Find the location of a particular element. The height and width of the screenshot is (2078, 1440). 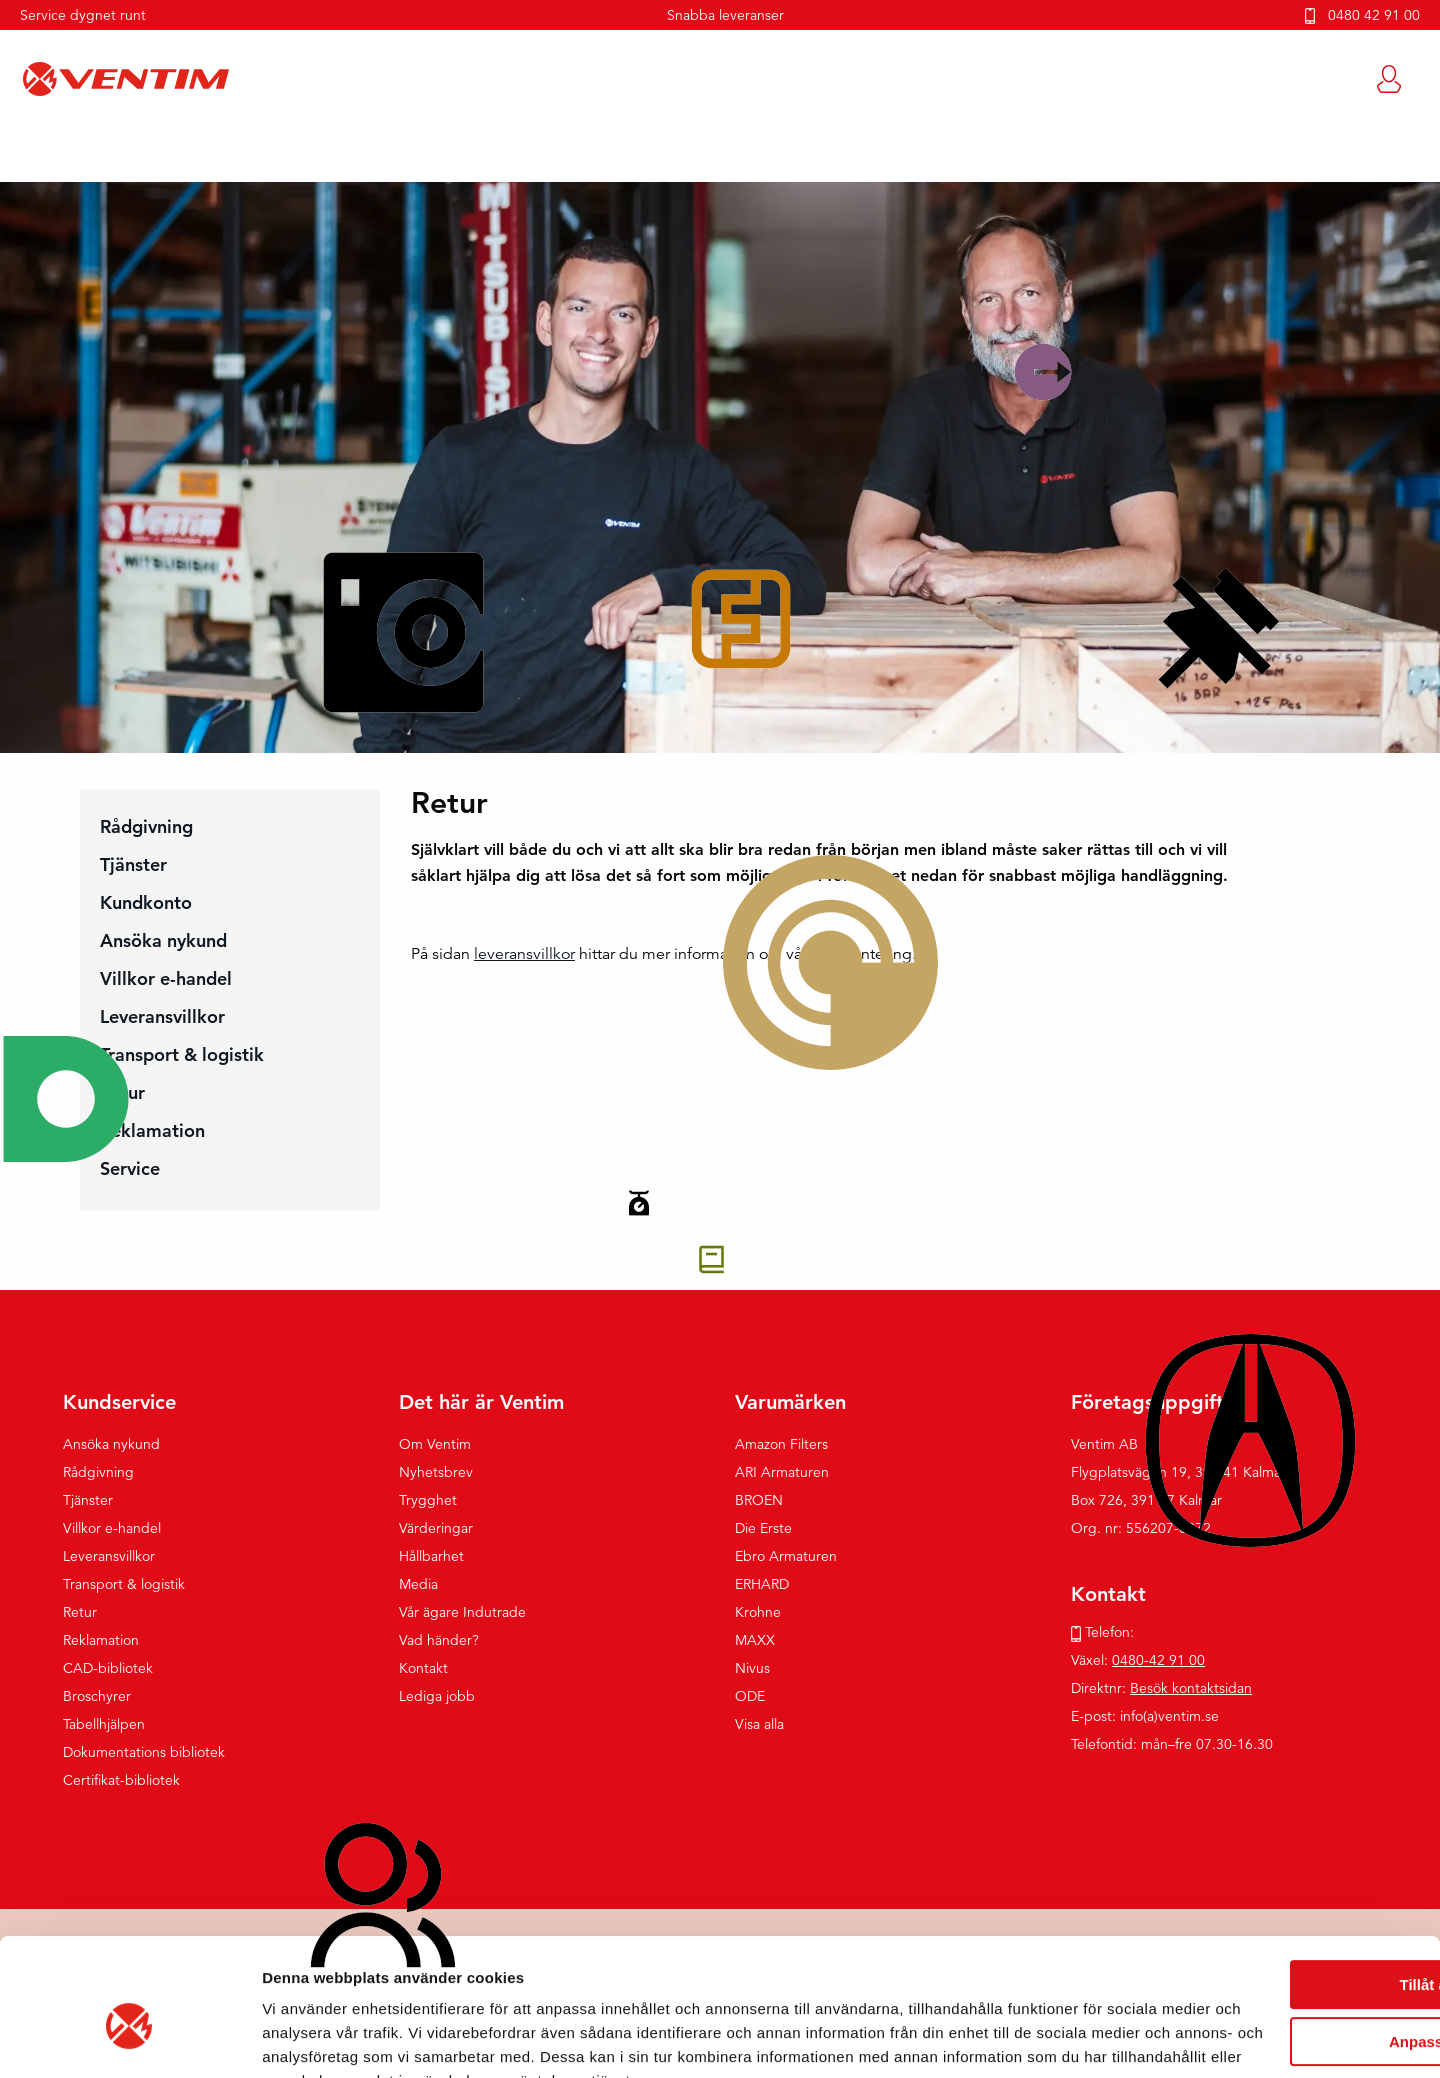

access photo gallery or camera roll is located at coordinates (403, 632).